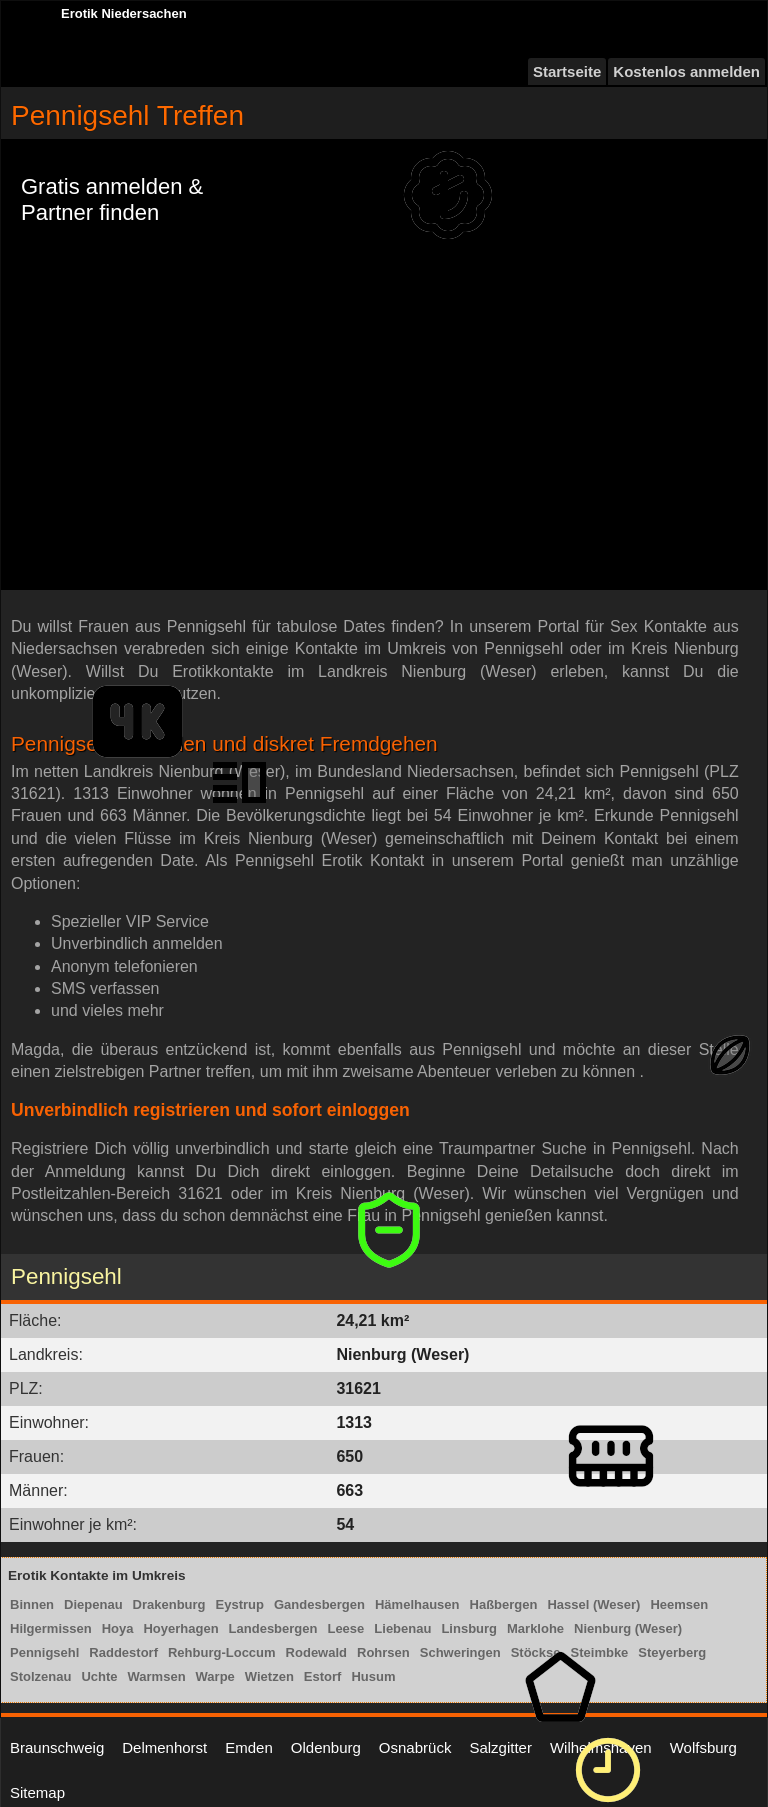 The height and width of the screenshot is (1807, 768). I want to click on indicates turkish lira currency or payment option, so click(448, 195).